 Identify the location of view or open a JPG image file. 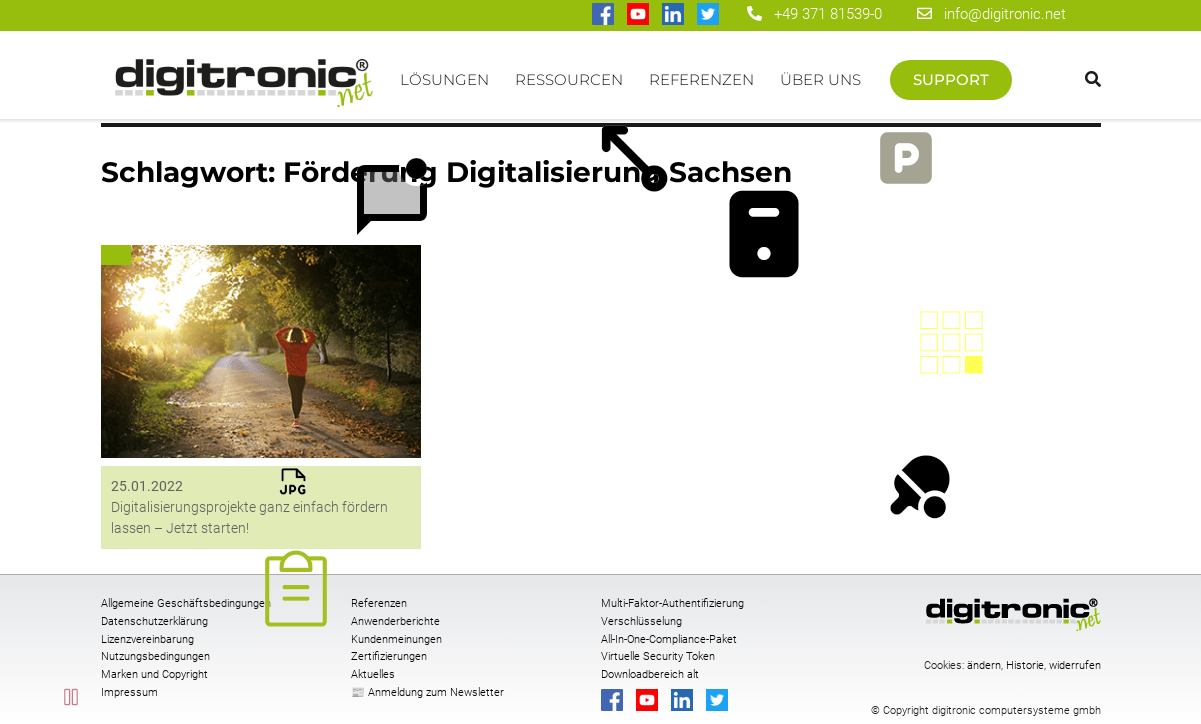
(293, 482).